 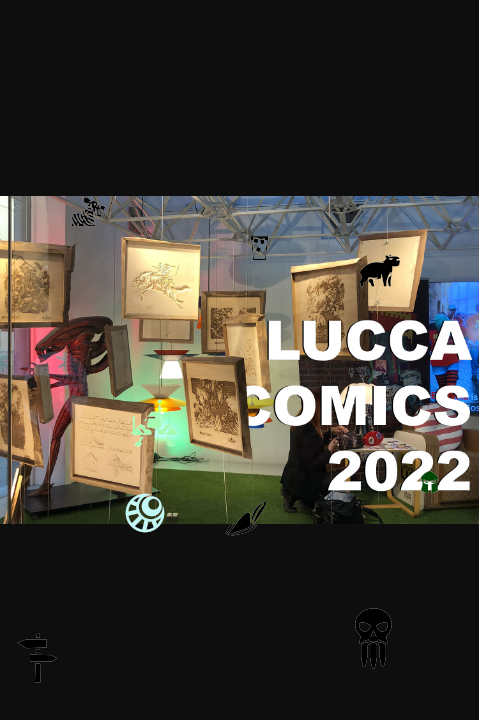 What do you see at coordinates (429, 482) in the screenshot?
I see `select warrior or knight character class` at bounding box center [429, 482].